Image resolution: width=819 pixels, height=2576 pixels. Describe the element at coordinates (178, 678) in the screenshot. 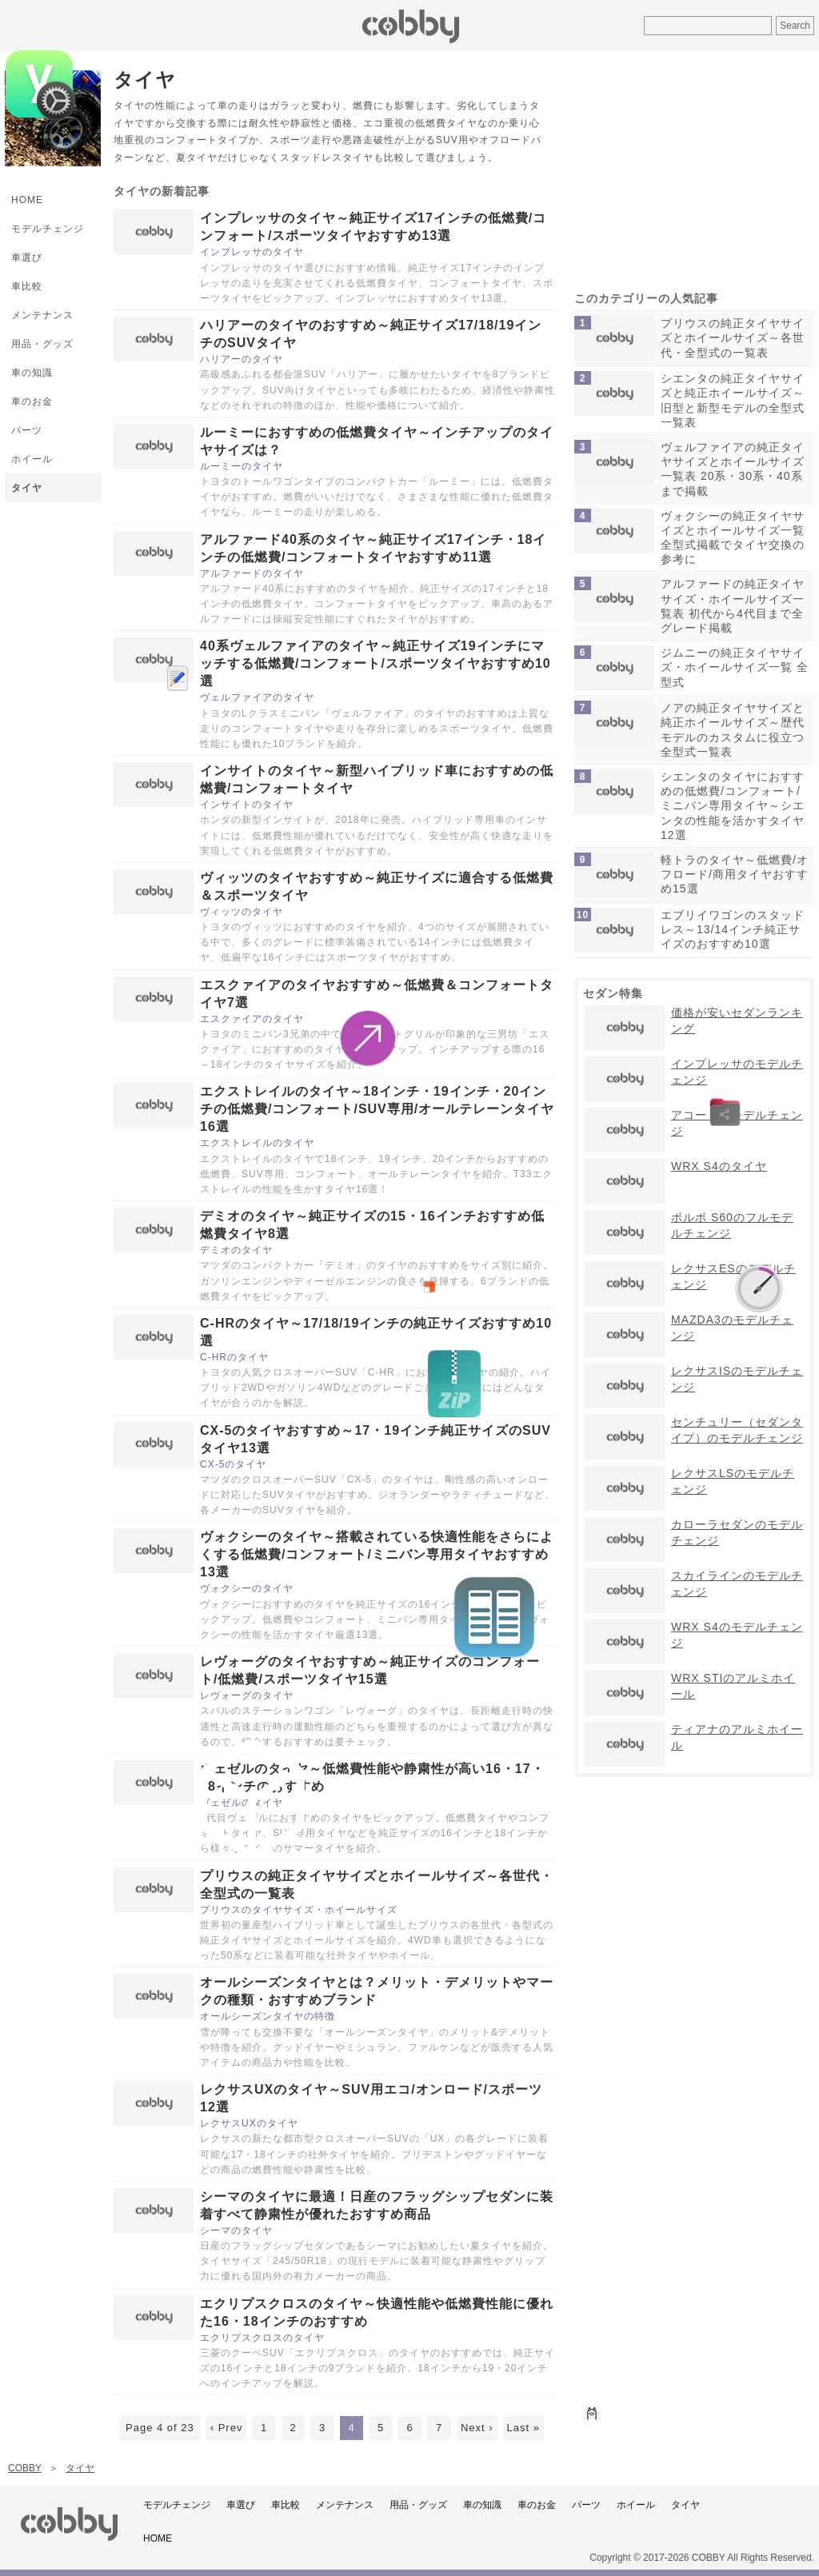

I see `open the text editor app` at that location.